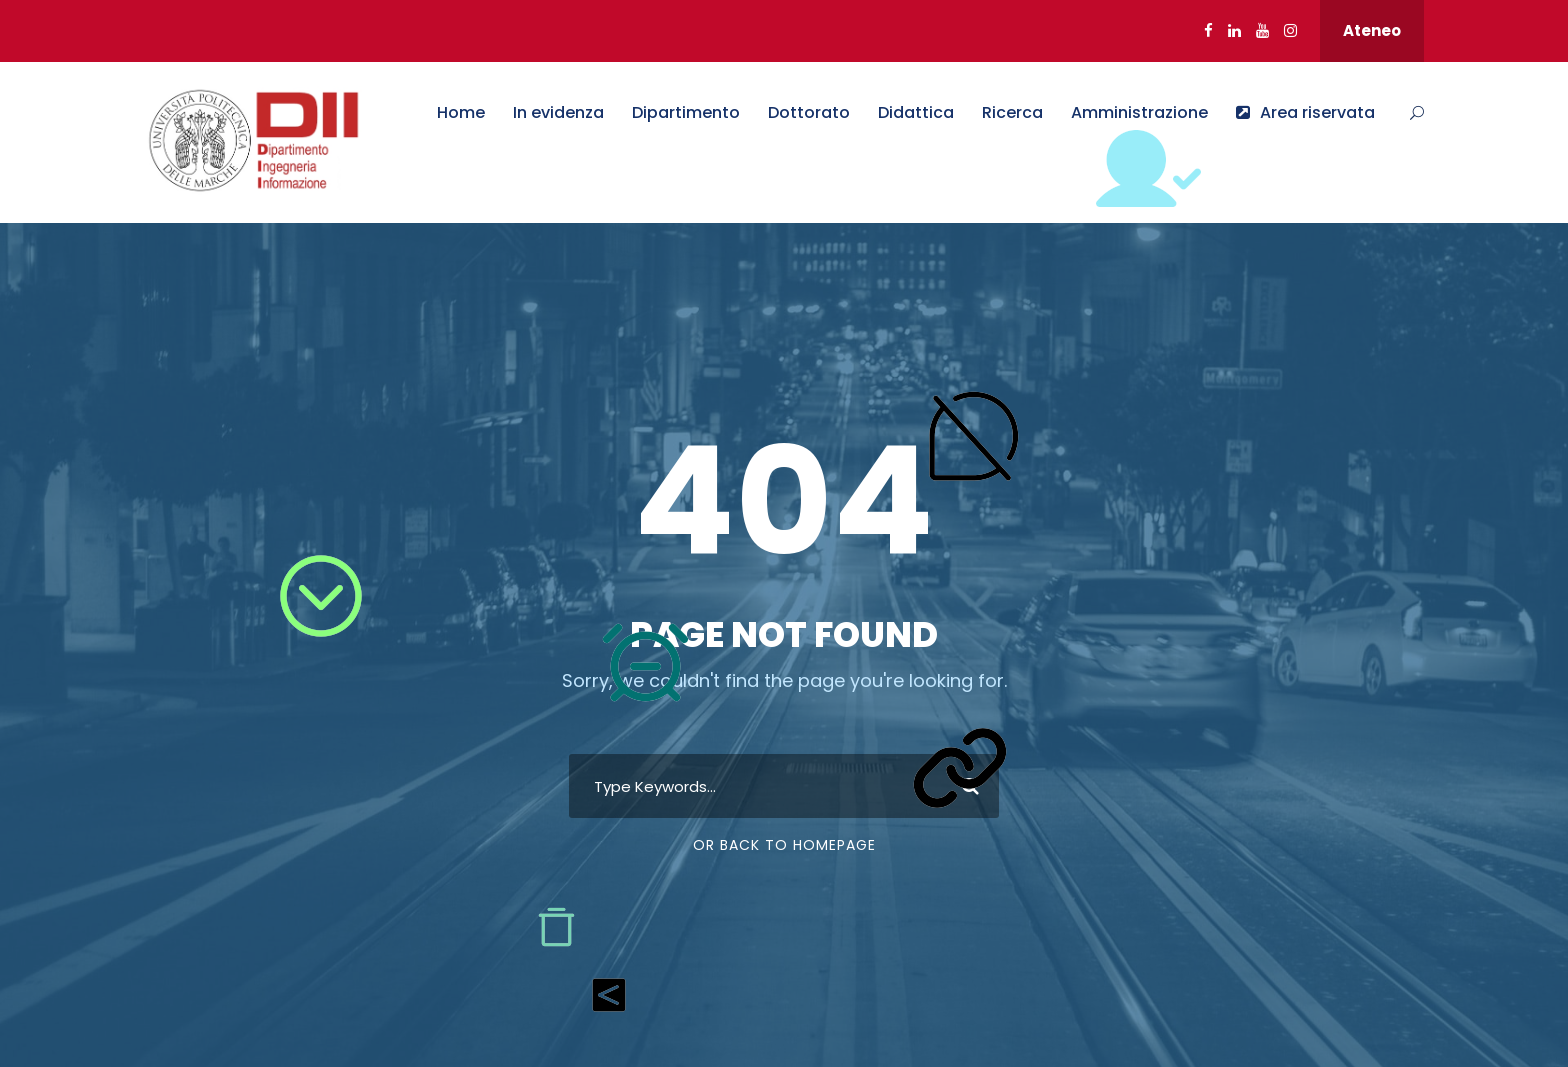  What do you see at coordinates (960, 768) in the screenshot?
I see `copy or share a link` at bounding box center [960, 768].